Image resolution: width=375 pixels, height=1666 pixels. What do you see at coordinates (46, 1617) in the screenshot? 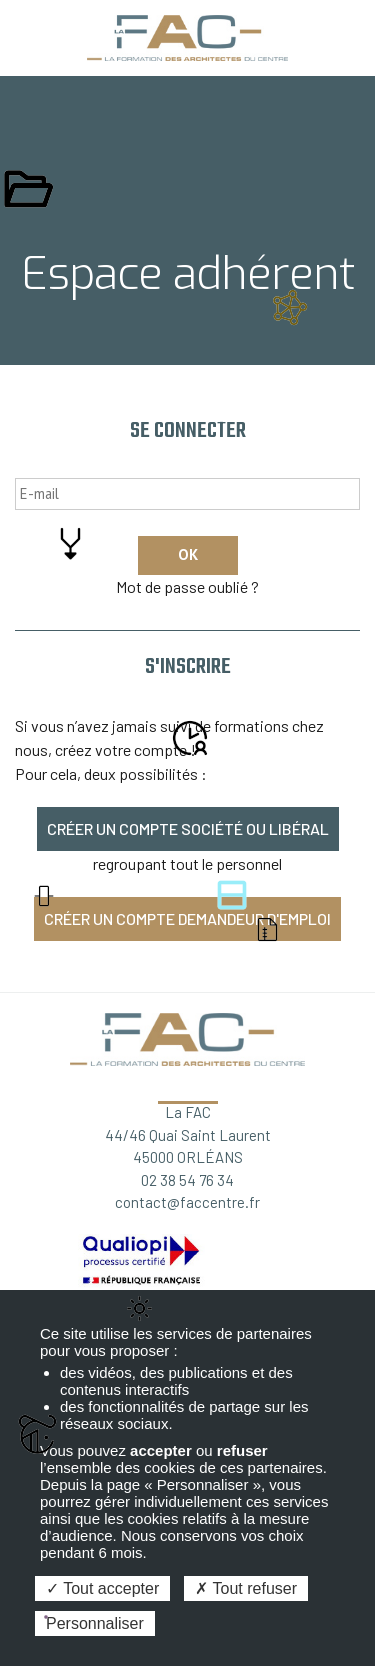
I see `indicates an unread notification or new item` at bounding box center [46, 1617].